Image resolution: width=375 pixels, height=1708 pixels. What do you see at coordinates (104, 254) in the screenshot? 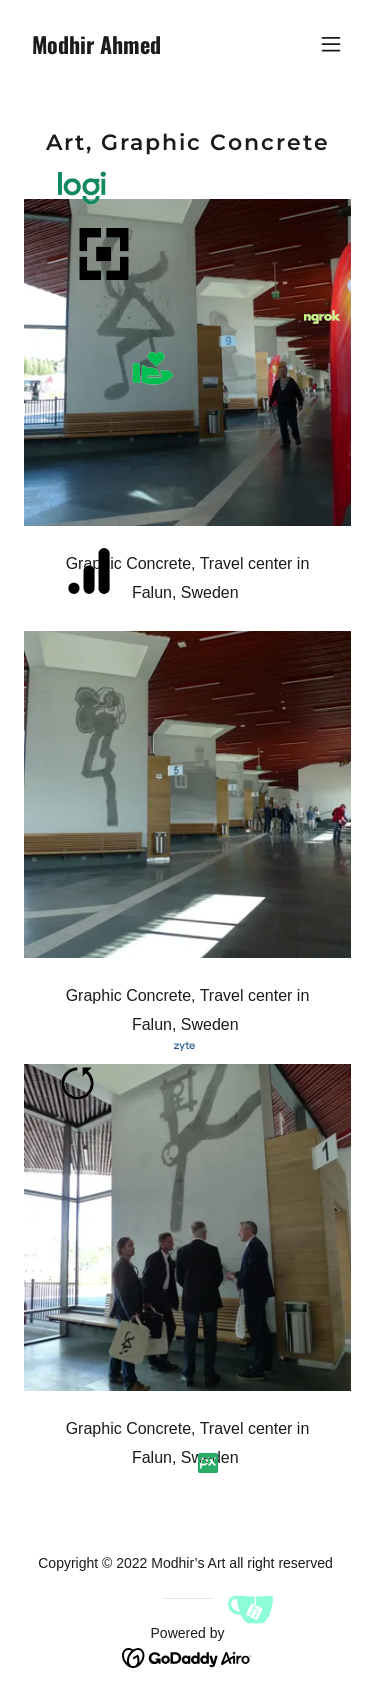
I see `open HDFC Bank app` at bounding box center [104, 254].